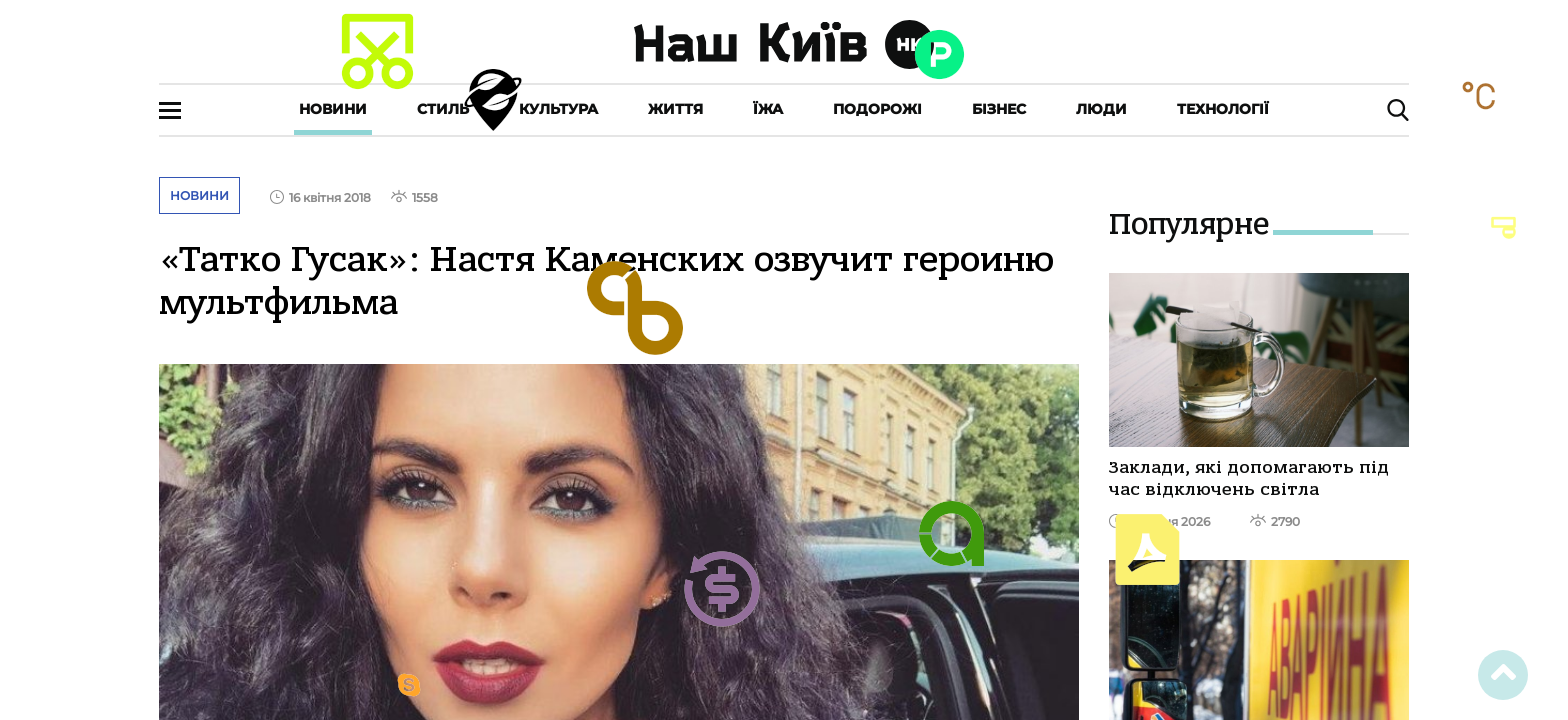 The height and width of the screenshot is (720, 1568). I want to click on visit Product Hunt website or app, so click(939, 54).